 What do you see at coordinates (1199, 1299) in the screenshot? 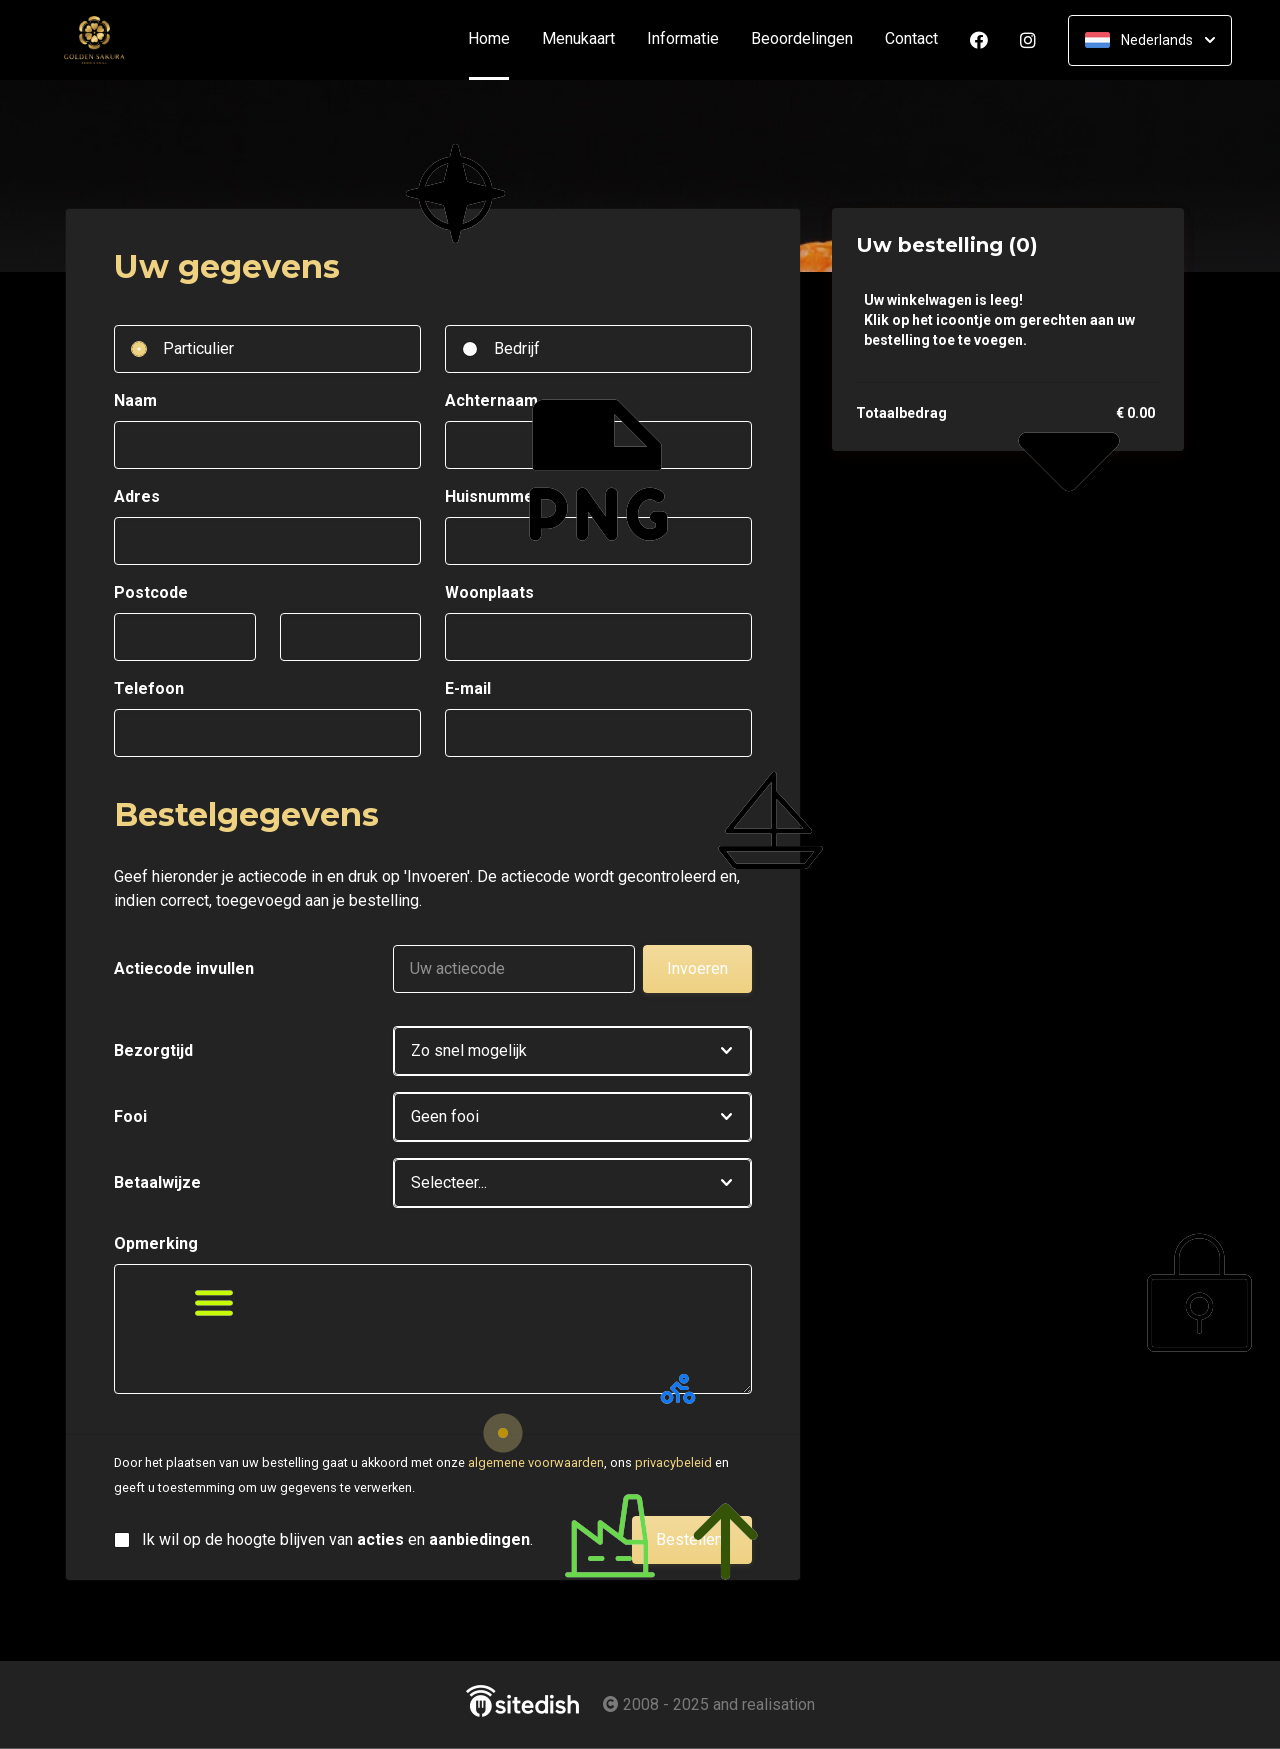
I see `access security or privacy settings` at bounding box center [1199, 1299].